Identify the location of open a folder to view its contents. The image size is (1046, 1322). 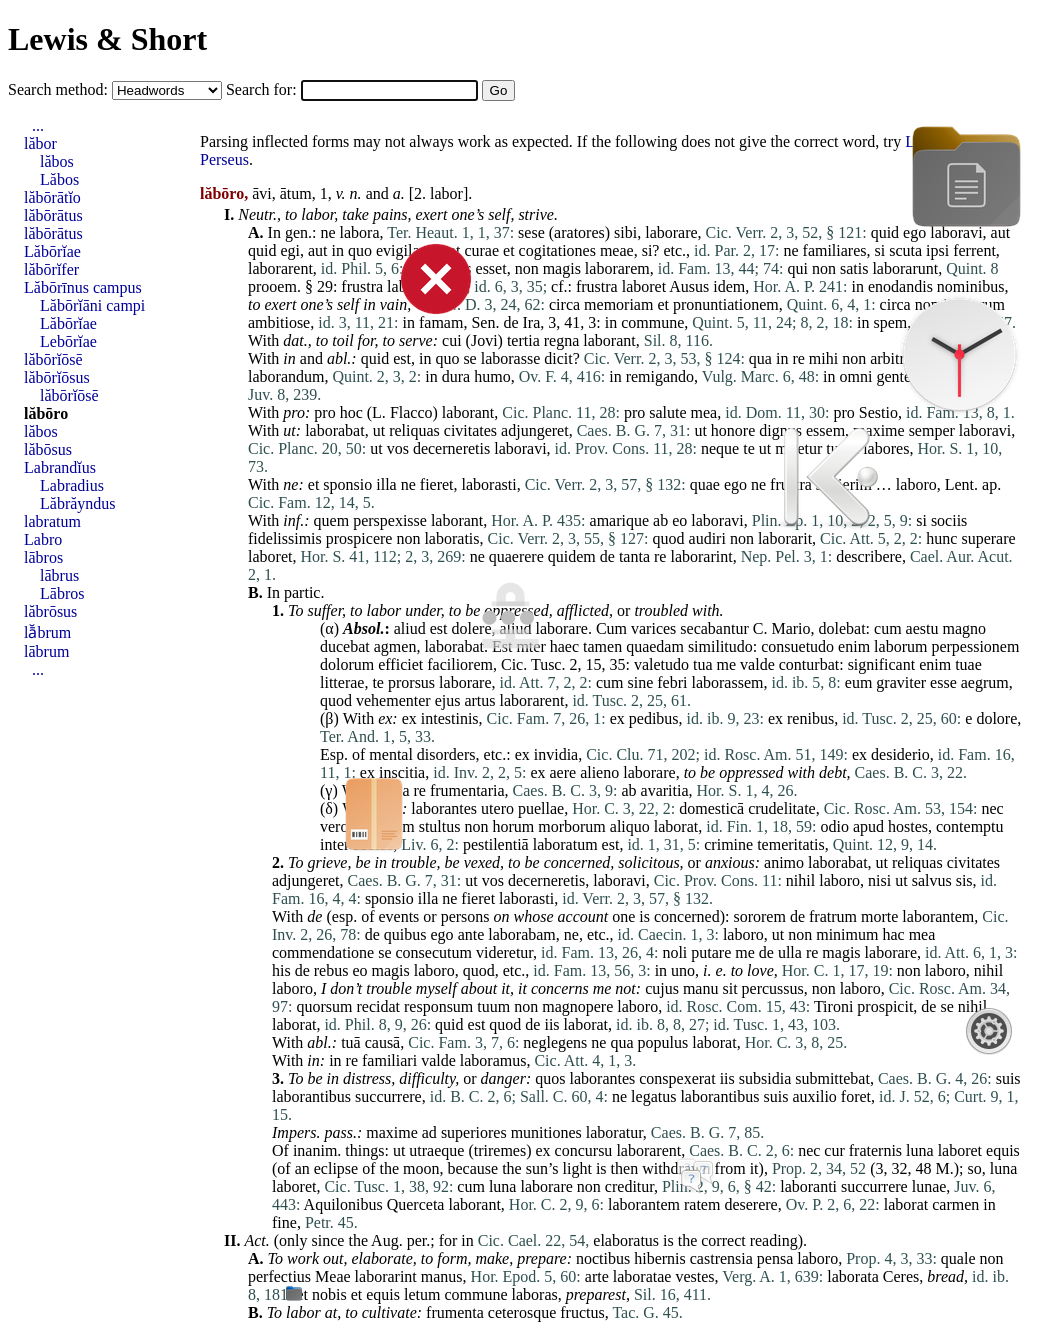
(294, 1293).